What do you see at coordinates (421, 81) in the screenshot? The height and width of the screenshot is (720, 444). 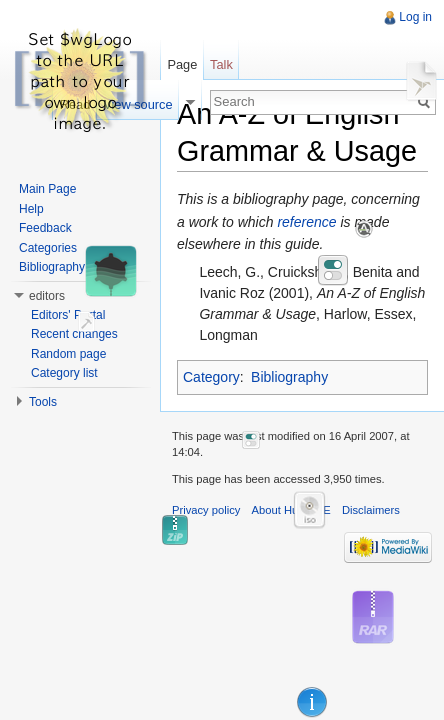 I see `snap package file type indicator` at bounding box center [421, 81].